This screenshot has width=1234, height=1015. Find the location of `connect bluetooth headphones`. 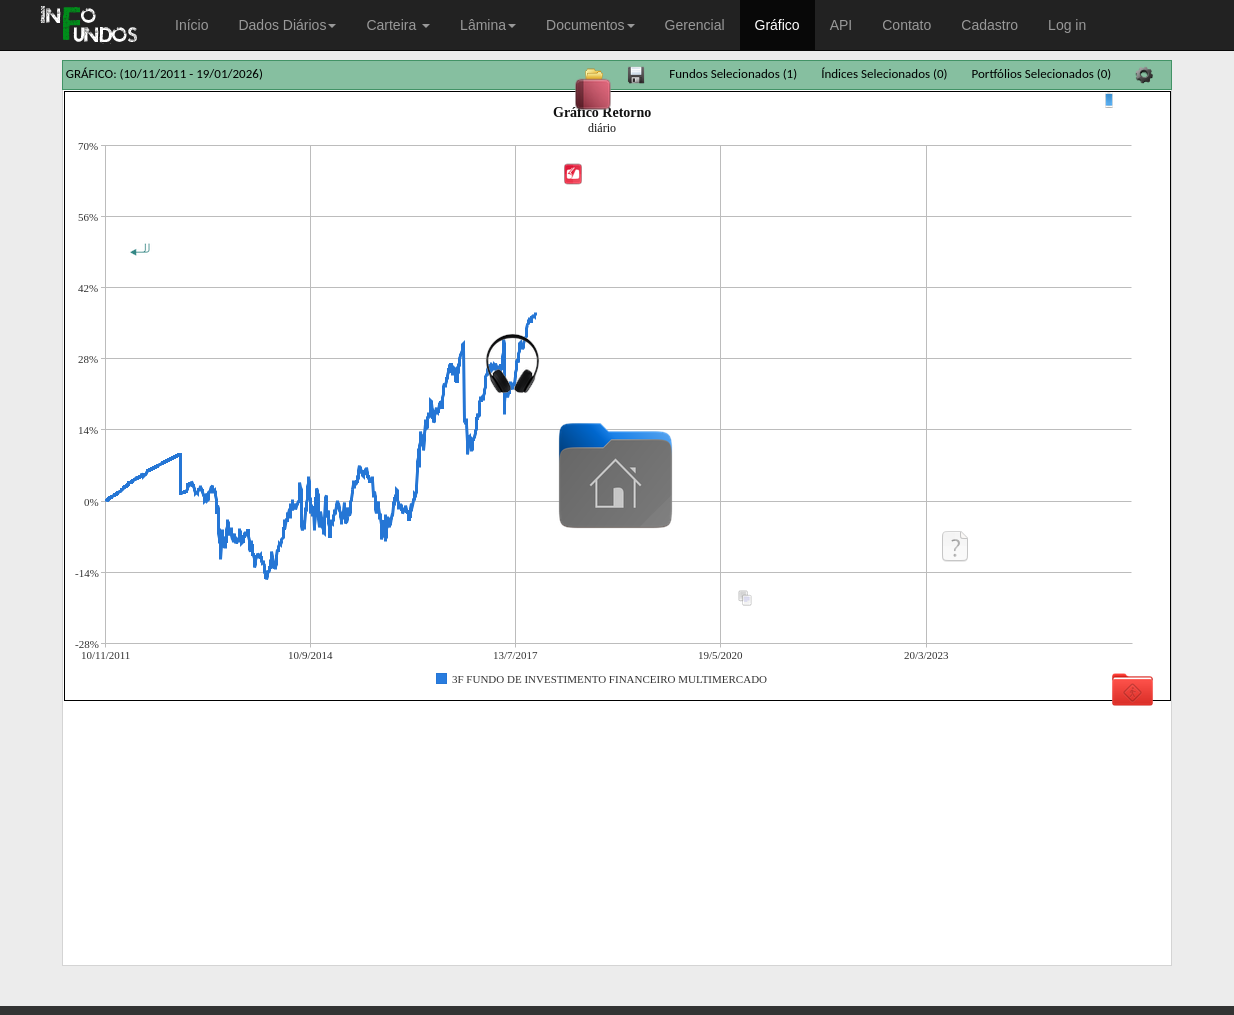

connect bluetooth headphones is located at coordinates (512, 363).